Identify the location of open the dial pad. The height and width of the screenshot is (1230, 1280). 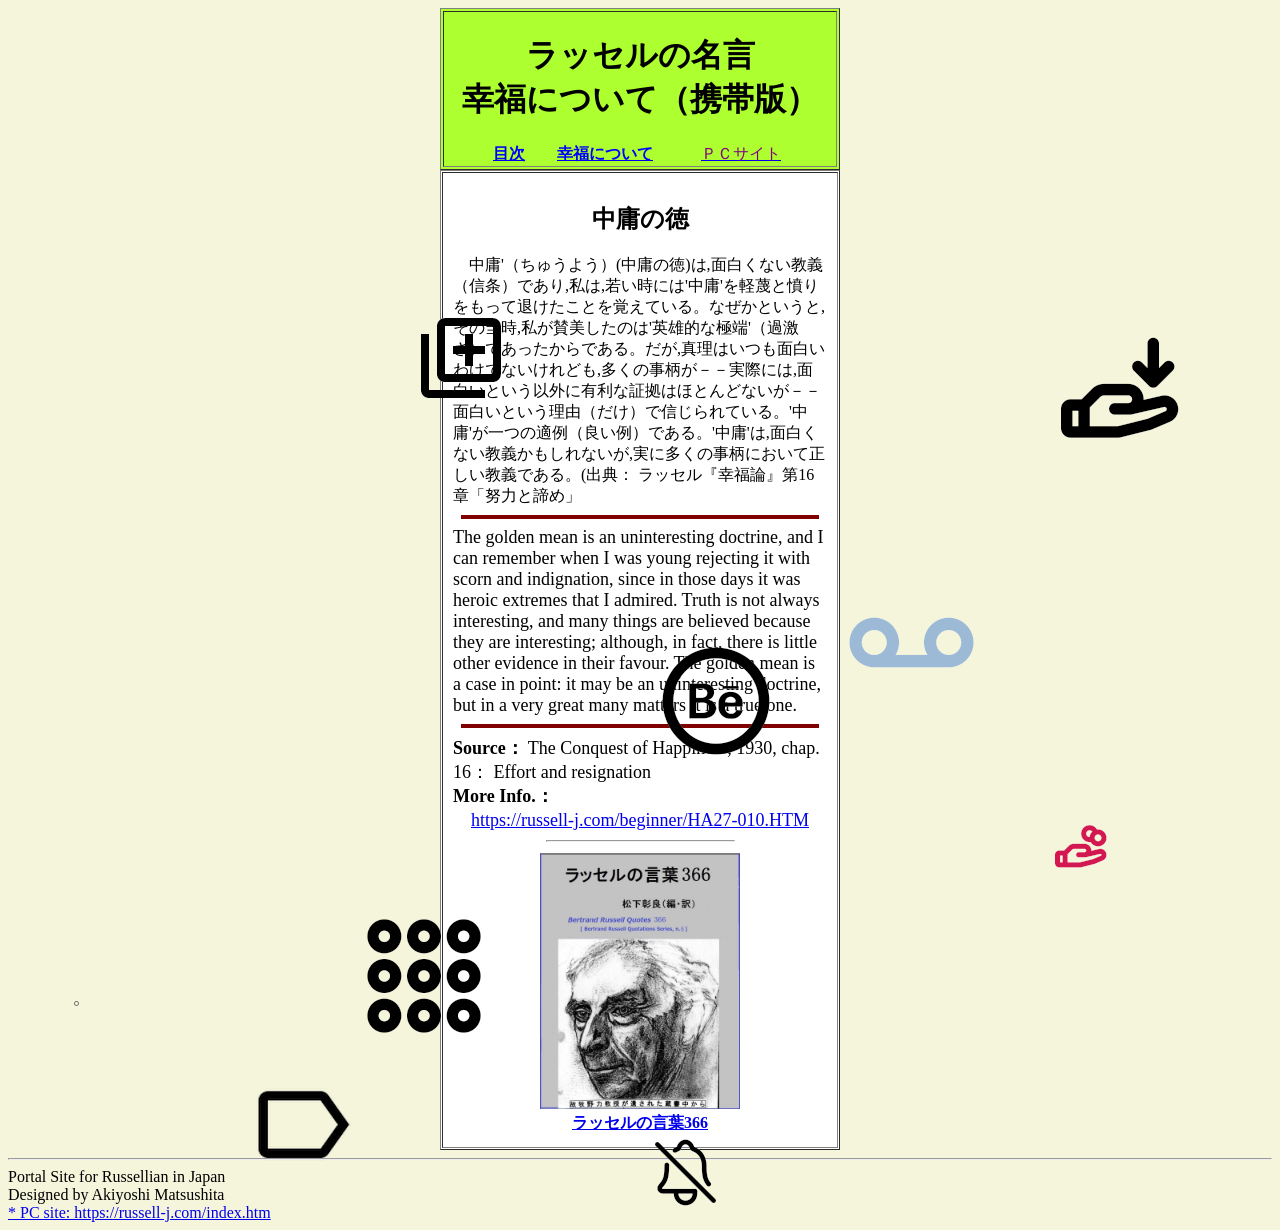
(424, 976).